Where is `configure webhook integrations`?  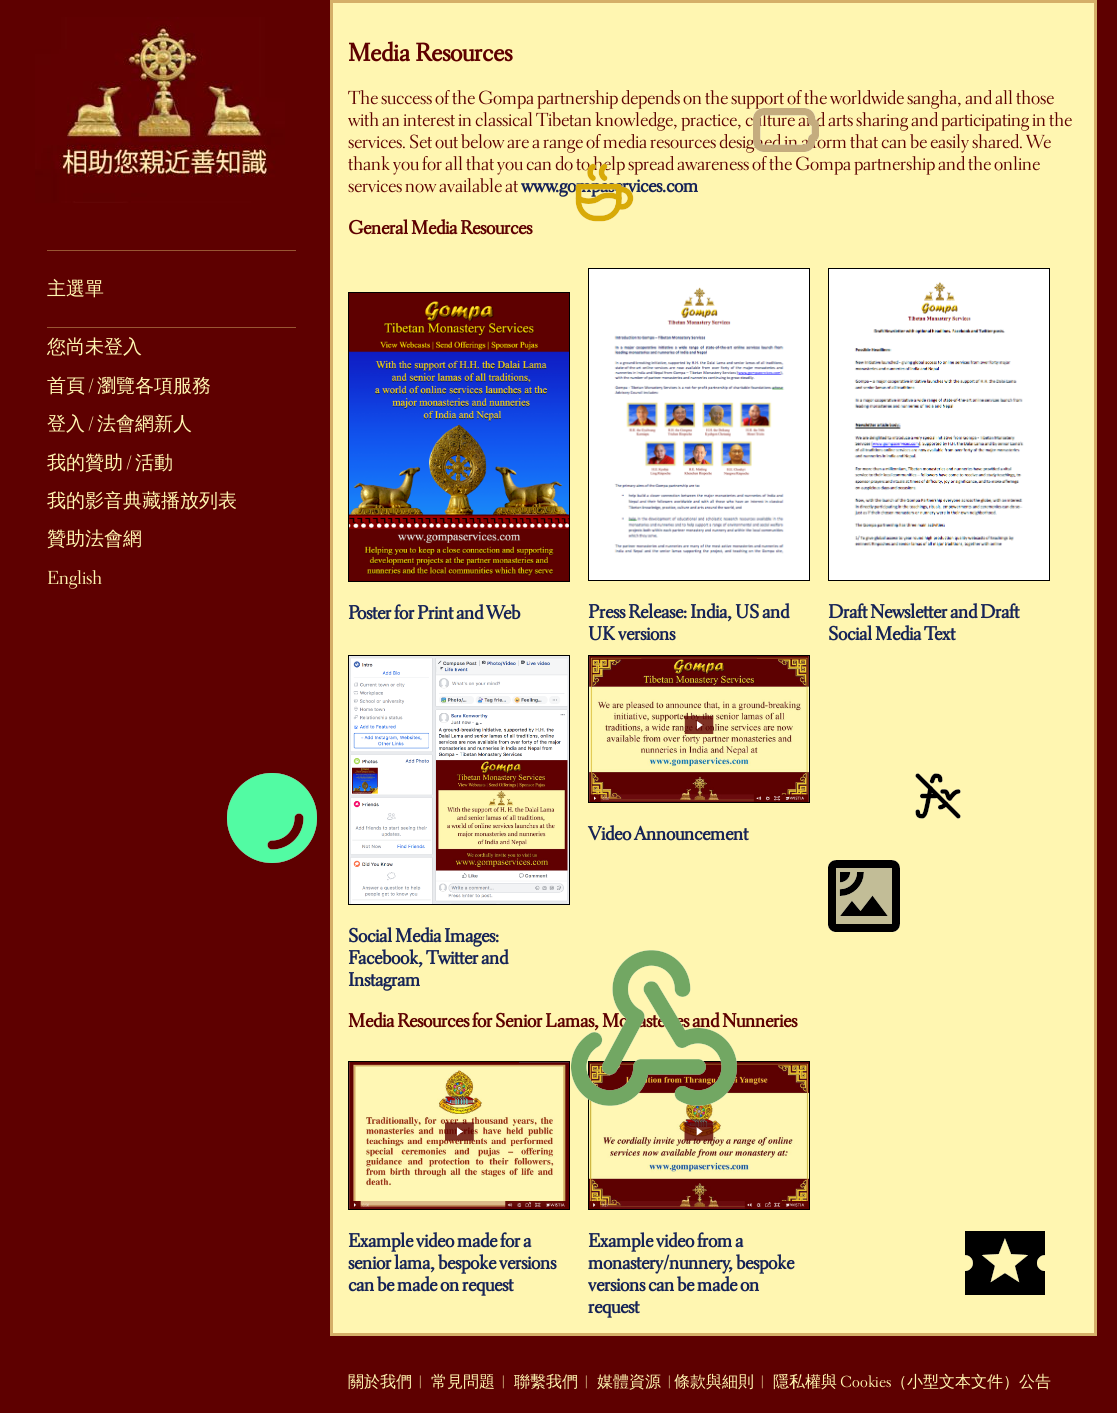 configure webhook integrations is located at coordinates (654, 1028).